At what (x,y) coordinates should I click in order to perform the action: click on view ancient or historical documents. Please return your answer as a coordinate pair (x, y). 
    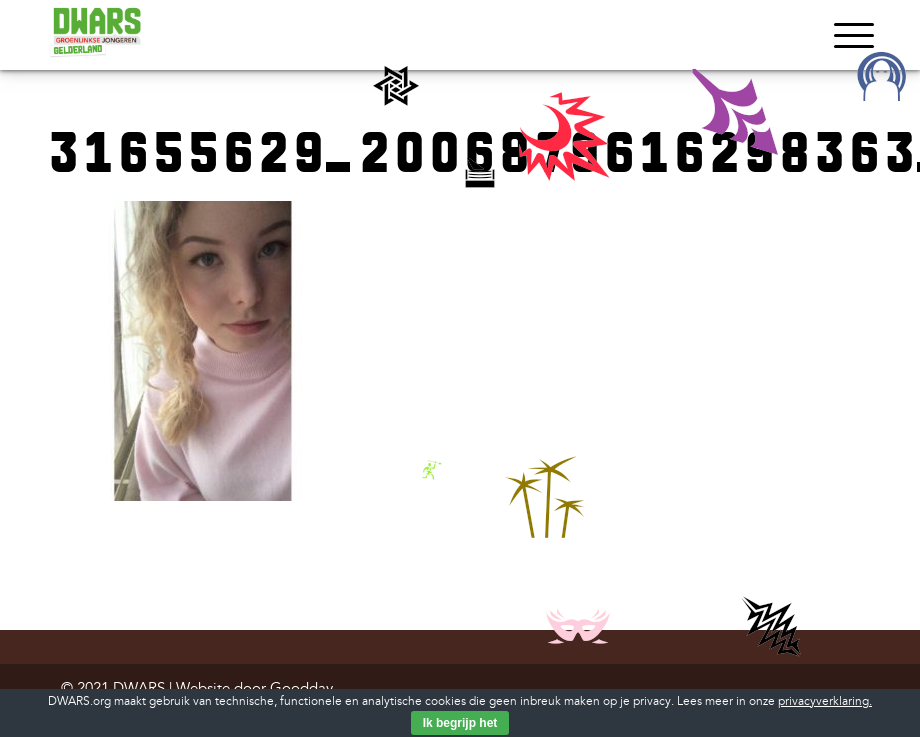
    Looking at the image, I should click on (545, 496).